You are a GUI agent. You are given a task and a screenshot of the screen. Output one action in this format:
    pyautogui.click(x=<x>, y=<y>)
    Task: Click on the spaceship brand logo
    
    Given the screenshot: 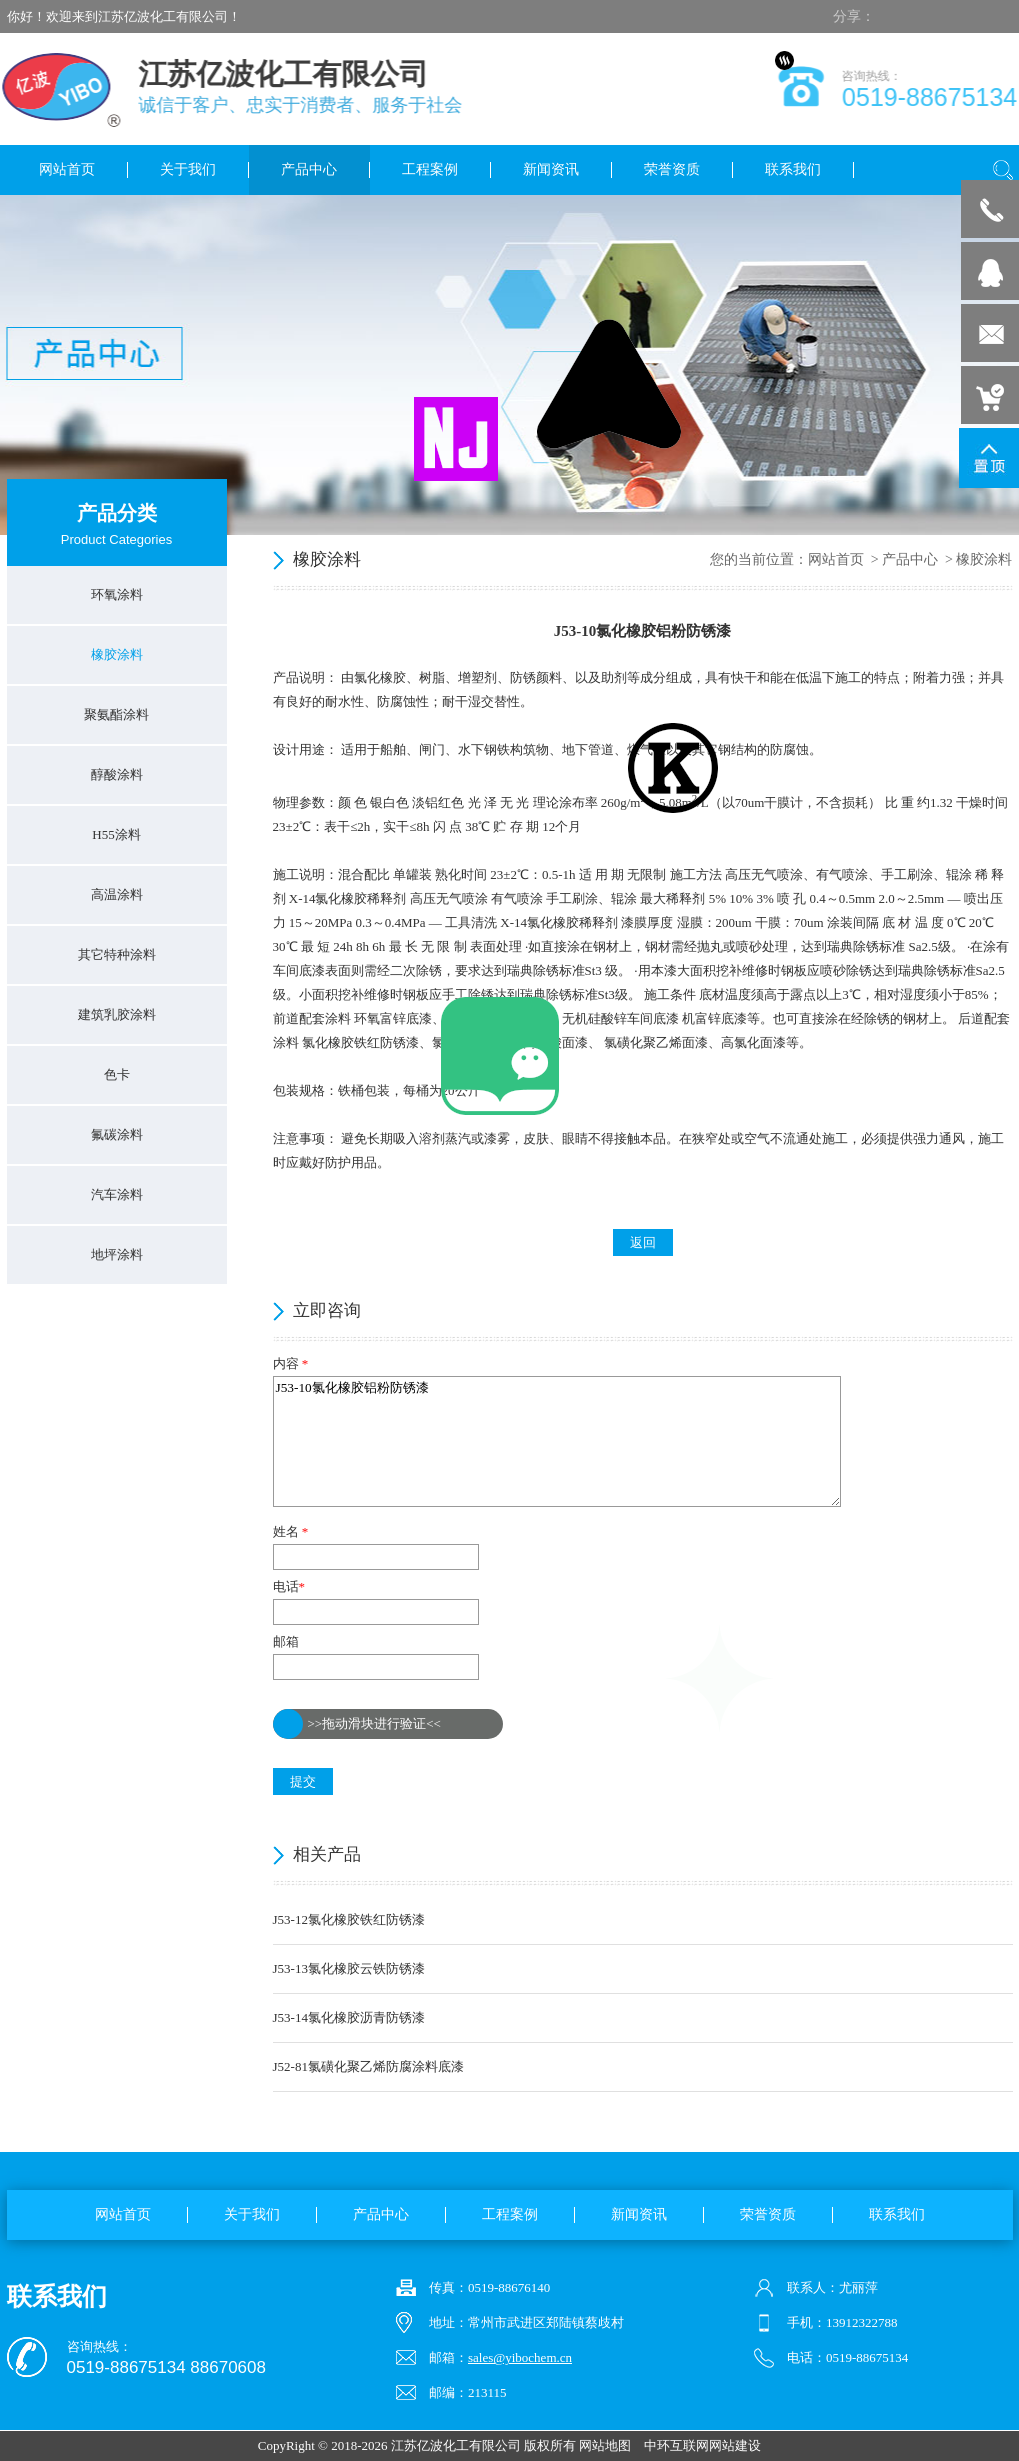 What is the action you would take?
    pyautogui.click(x=609, y=384)
    